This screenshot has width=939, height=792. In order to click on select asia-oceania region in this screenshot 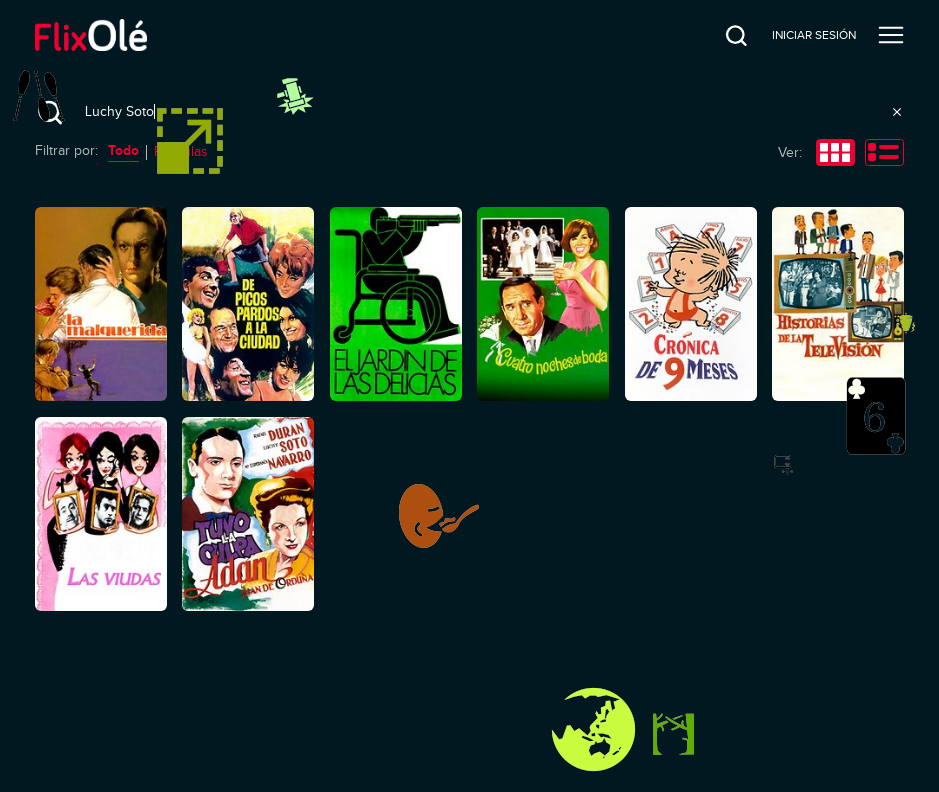, I will do `click(593, 729)`.